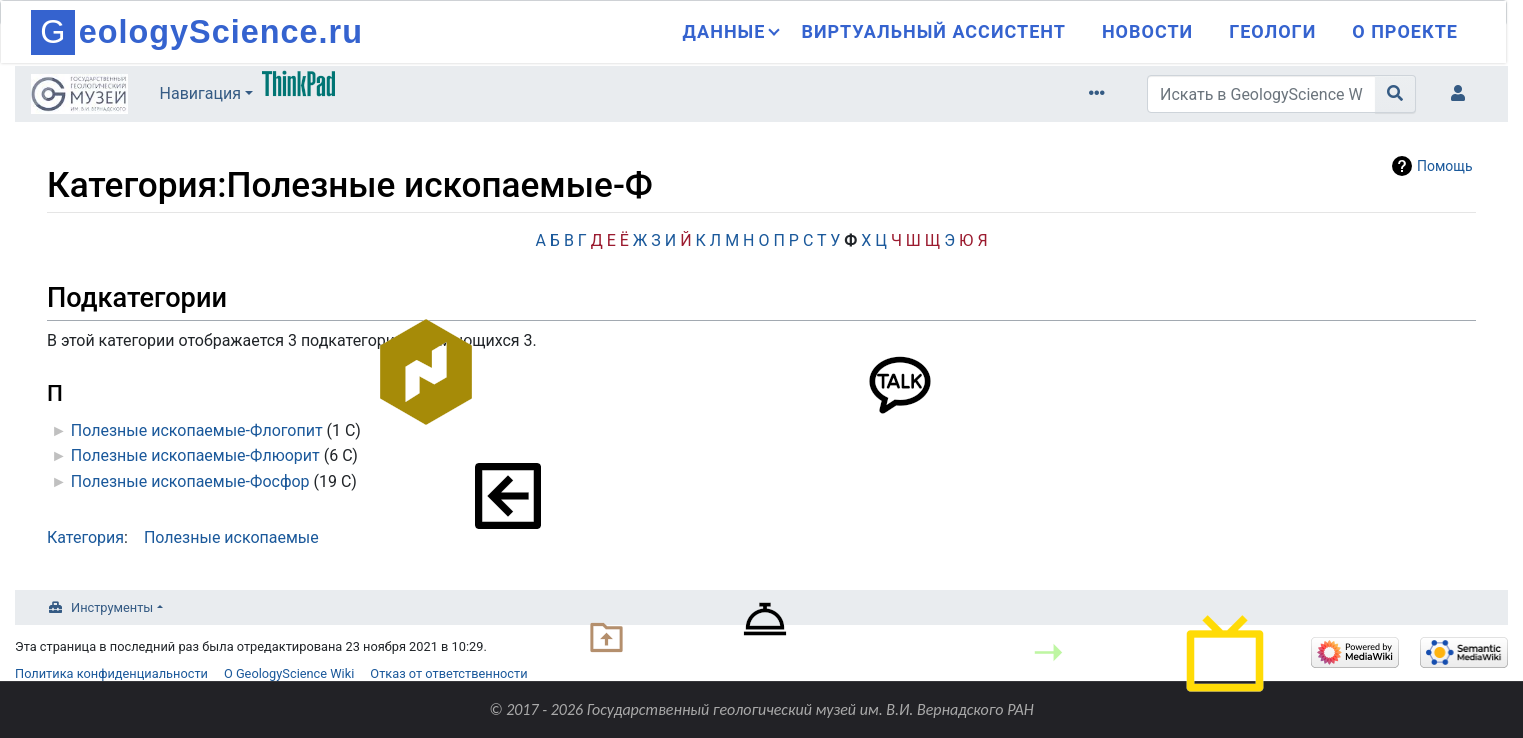 The width and height of the screenshot is (1523, 738). What do you see at coordinates (1048, 652) in the screenshot?
I see `navigate to the next step or page` at bounding box center [1048, 652].